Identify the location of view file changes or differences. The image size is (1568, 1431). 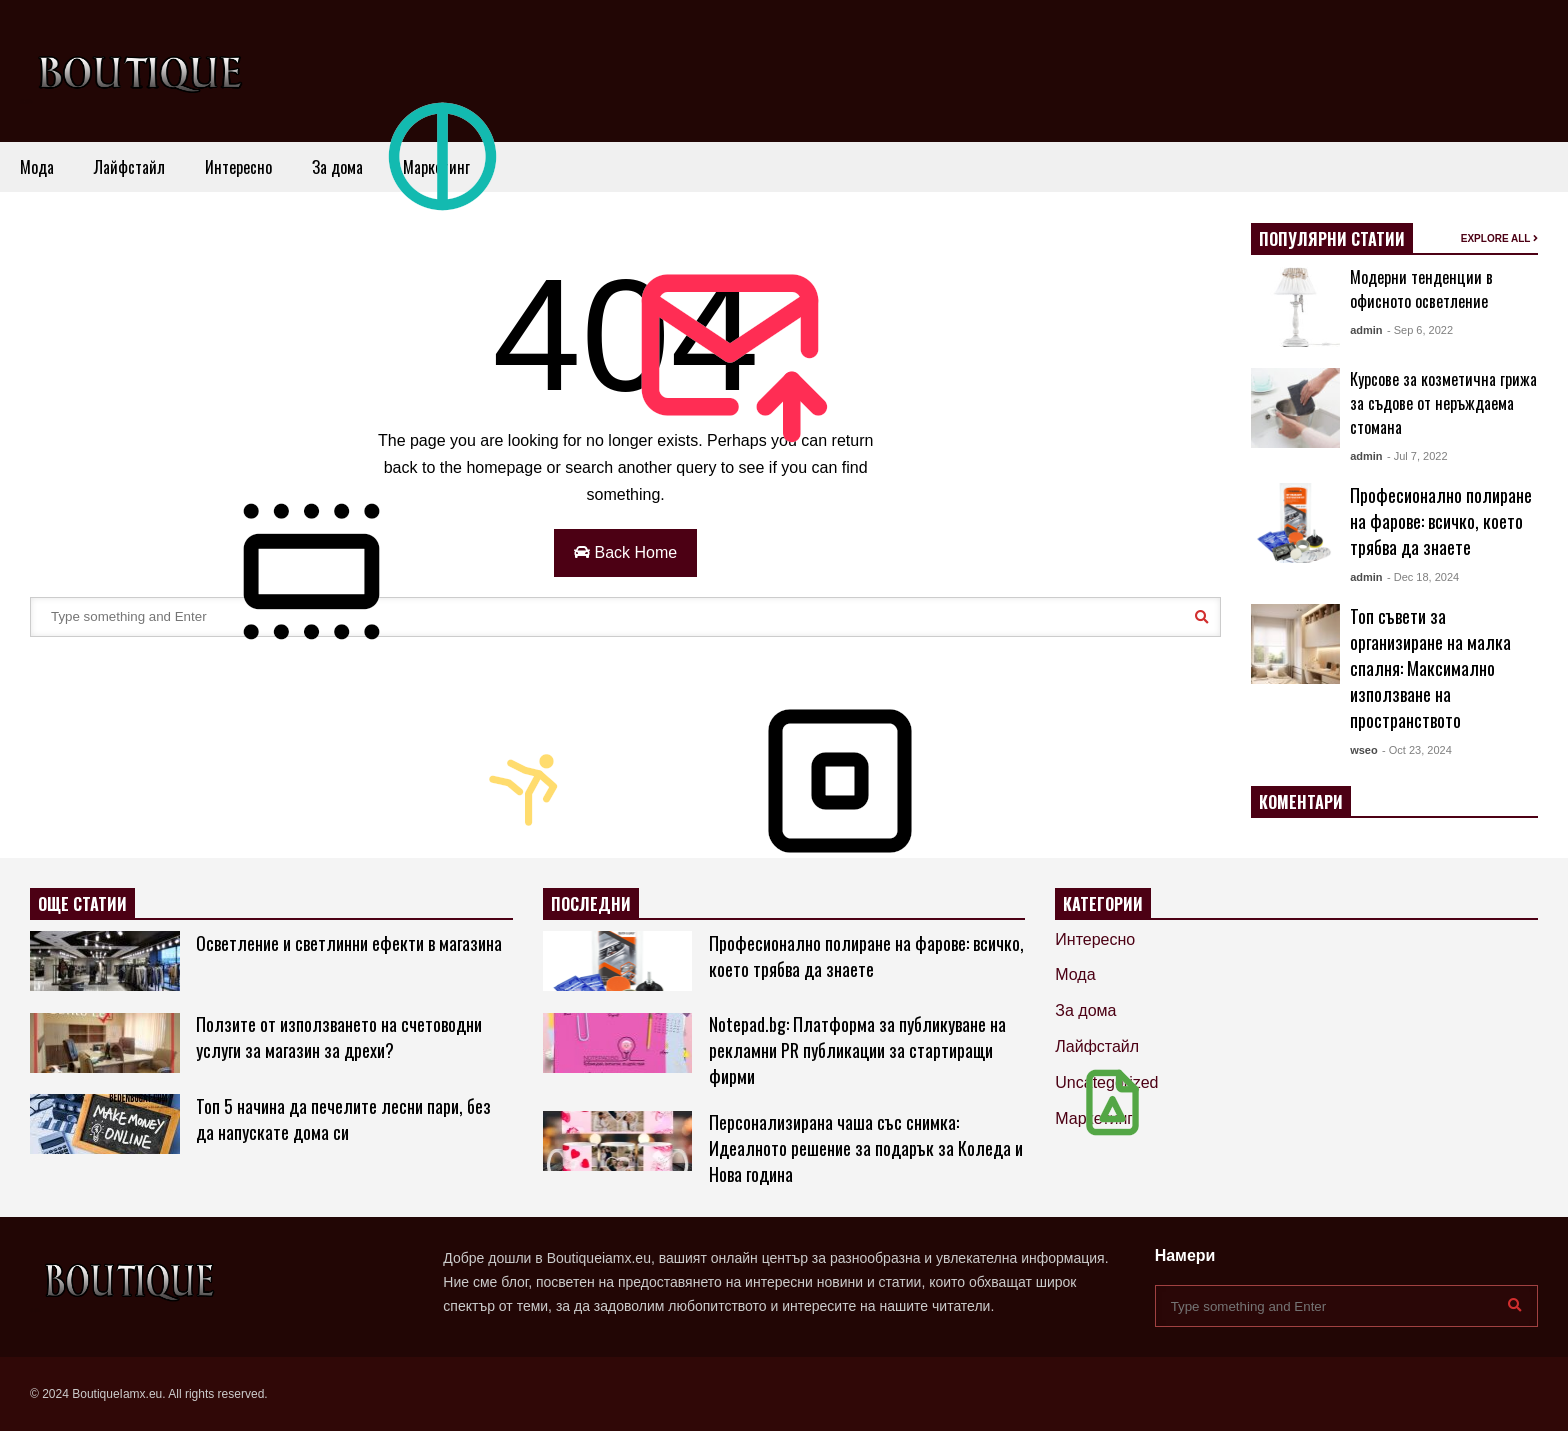
(1112, 1102).